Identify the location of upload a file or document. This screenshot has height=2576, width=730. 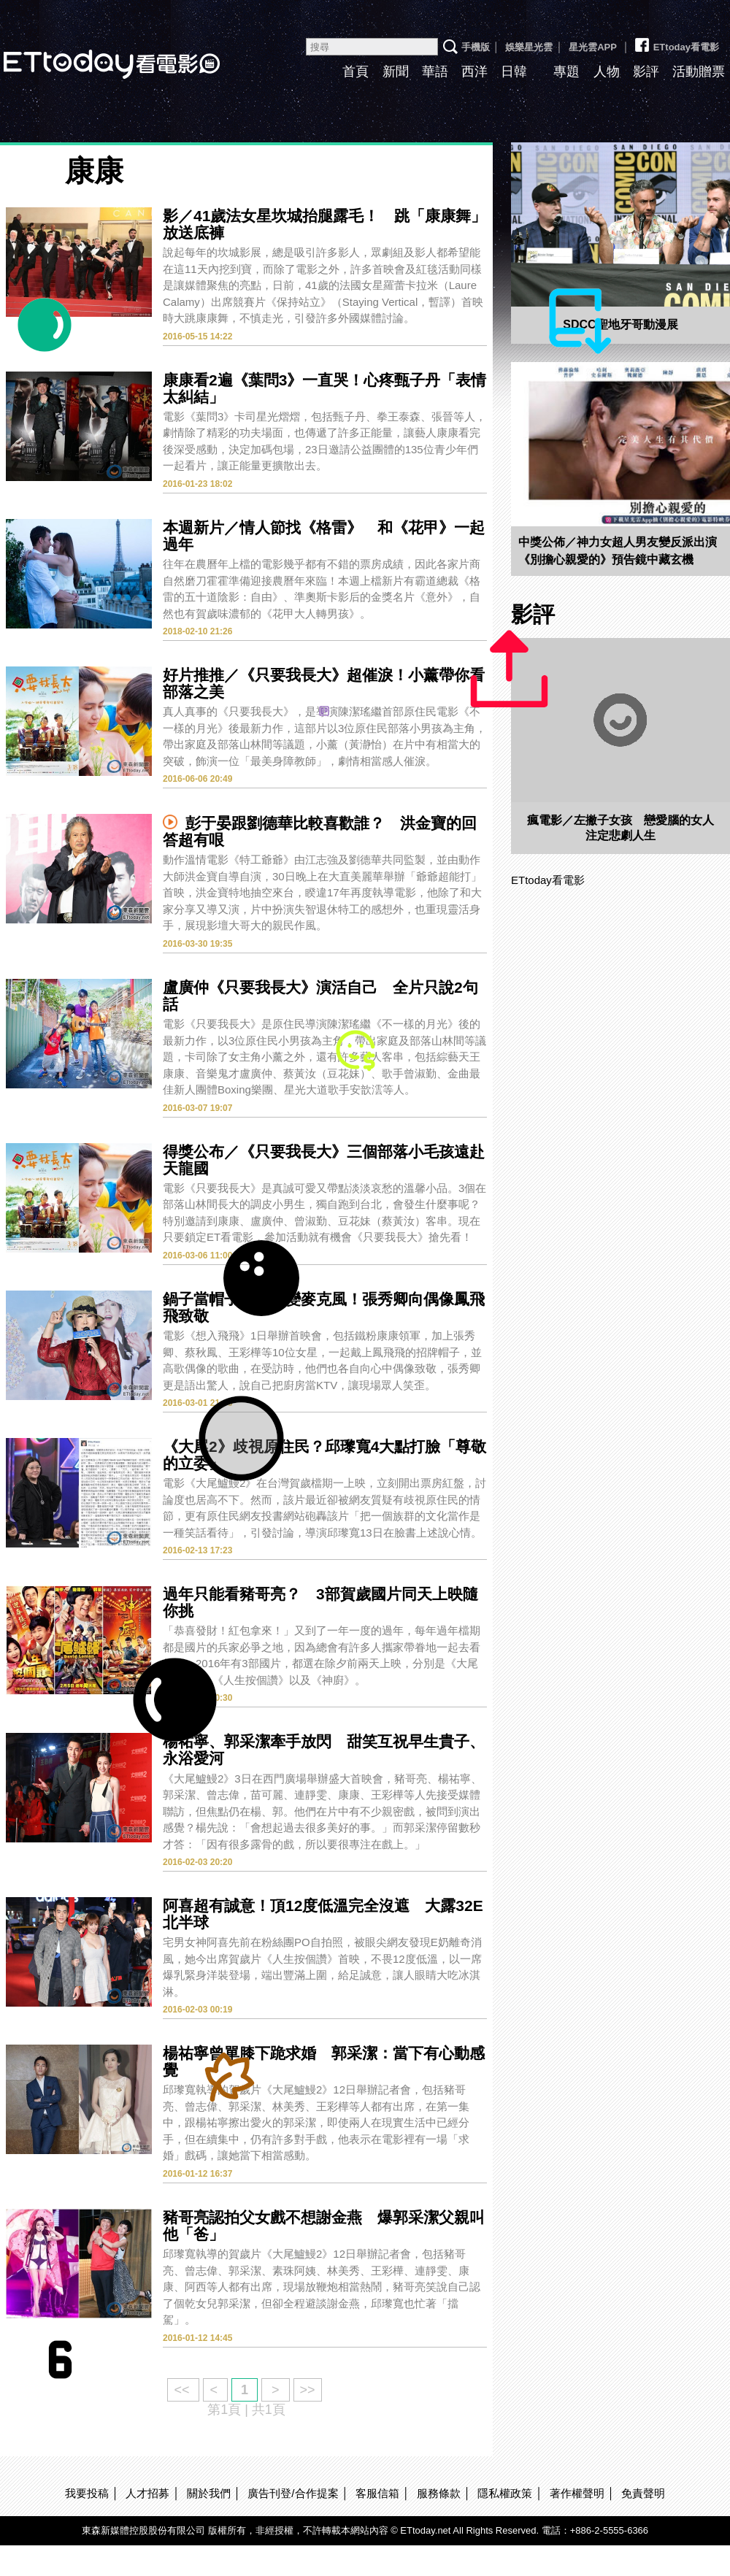
(509, 672).